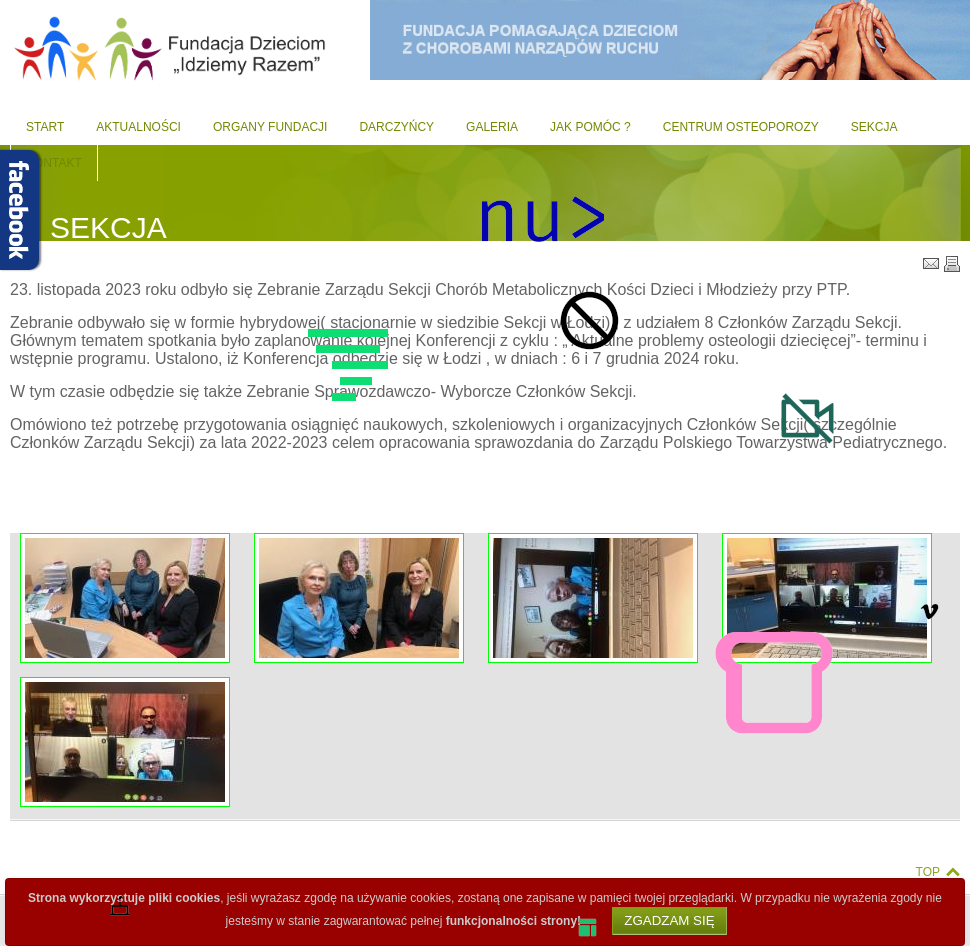  Describe the element at coordinates (589, 320) in the screenshot. I see `indicates a blocked or restricted action` at that location.